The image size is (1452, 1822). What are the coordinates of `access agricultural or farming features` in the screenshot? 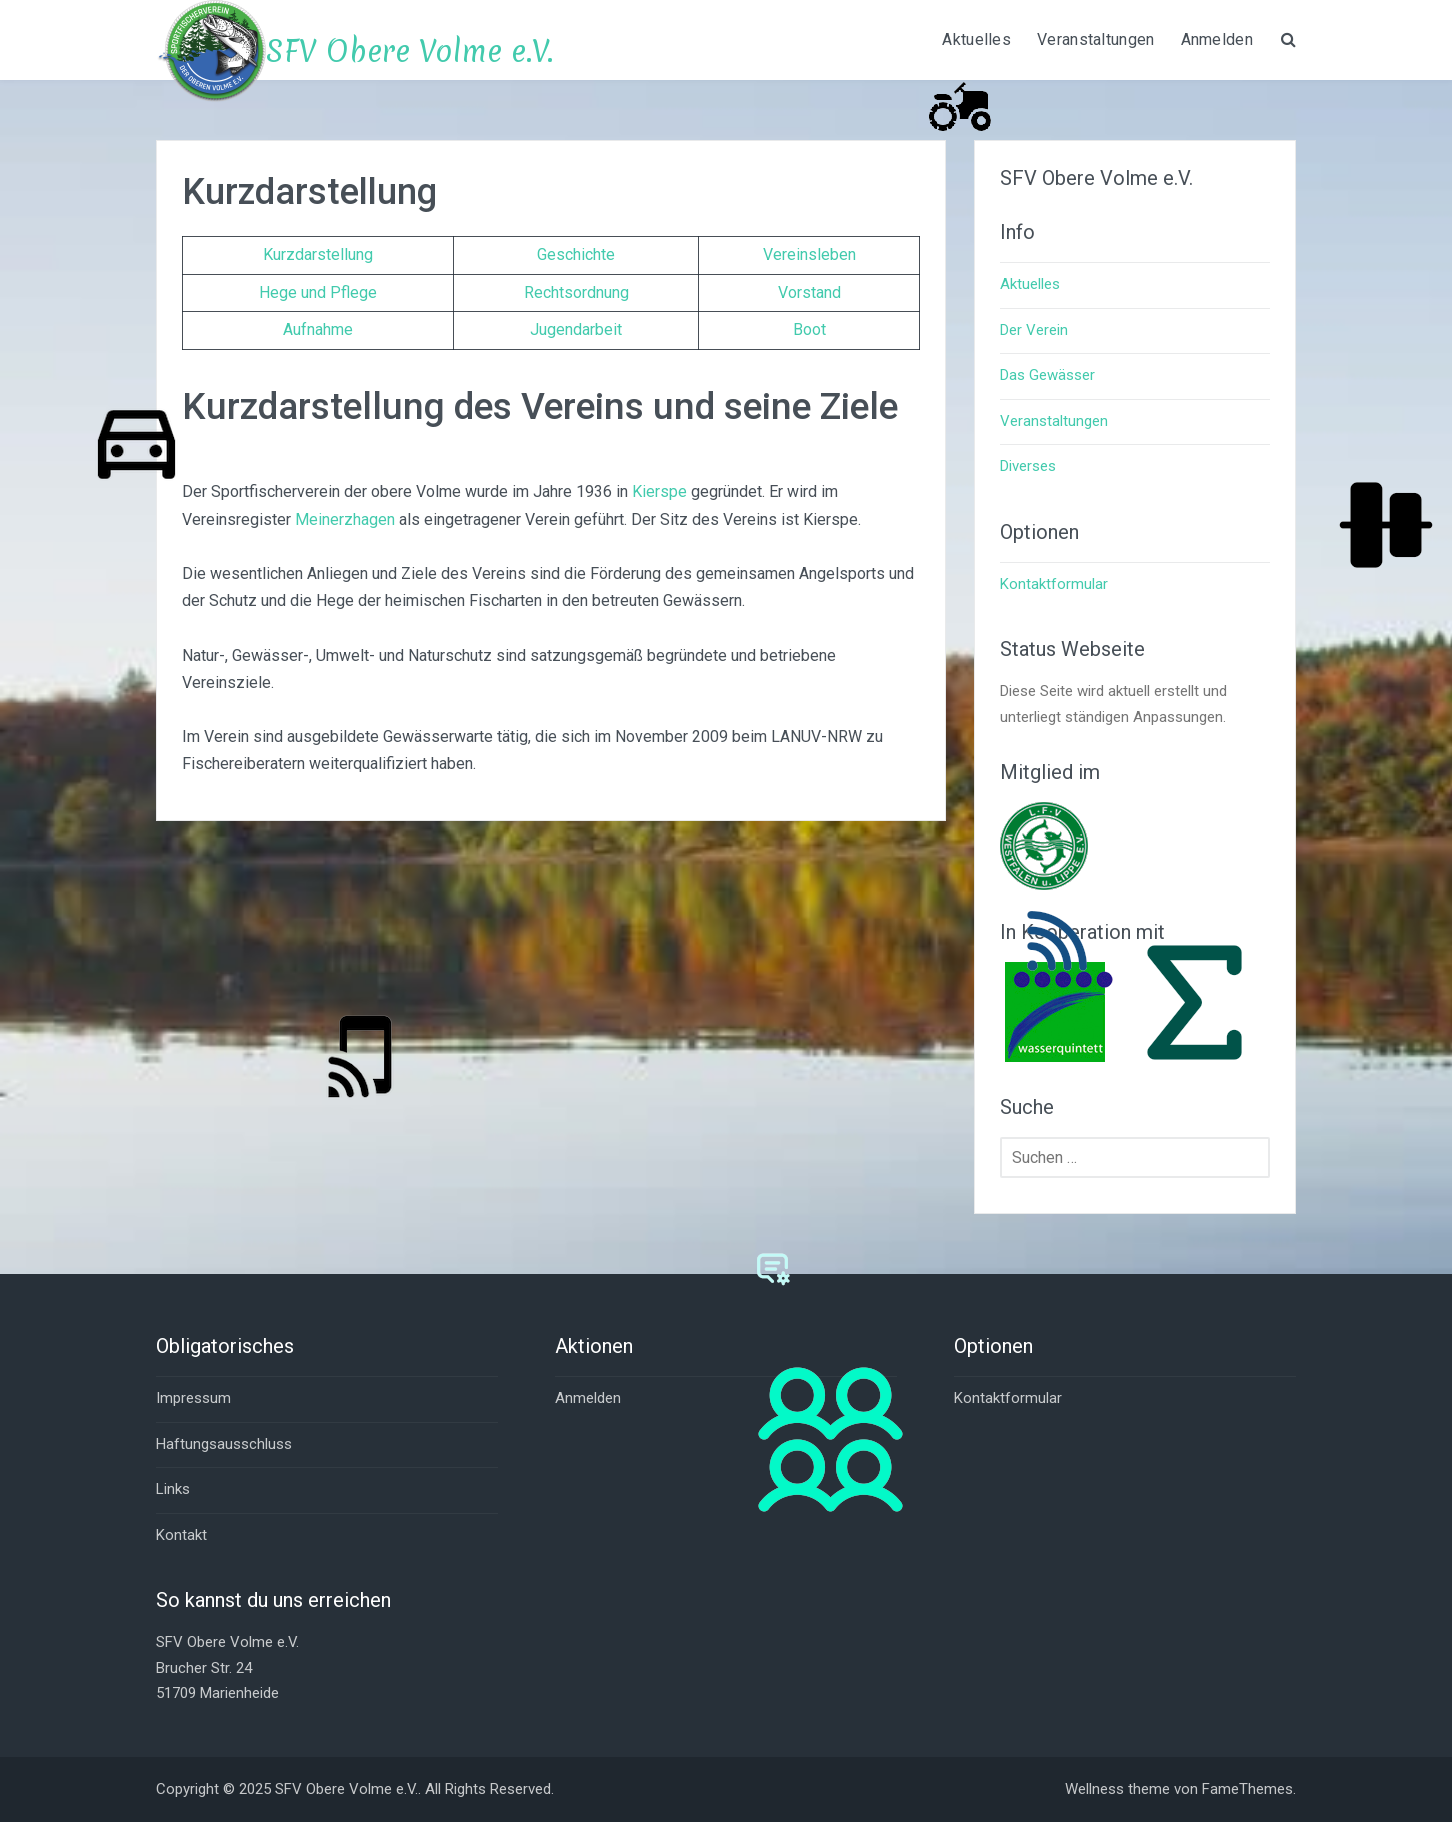 It's located at (960, 108).